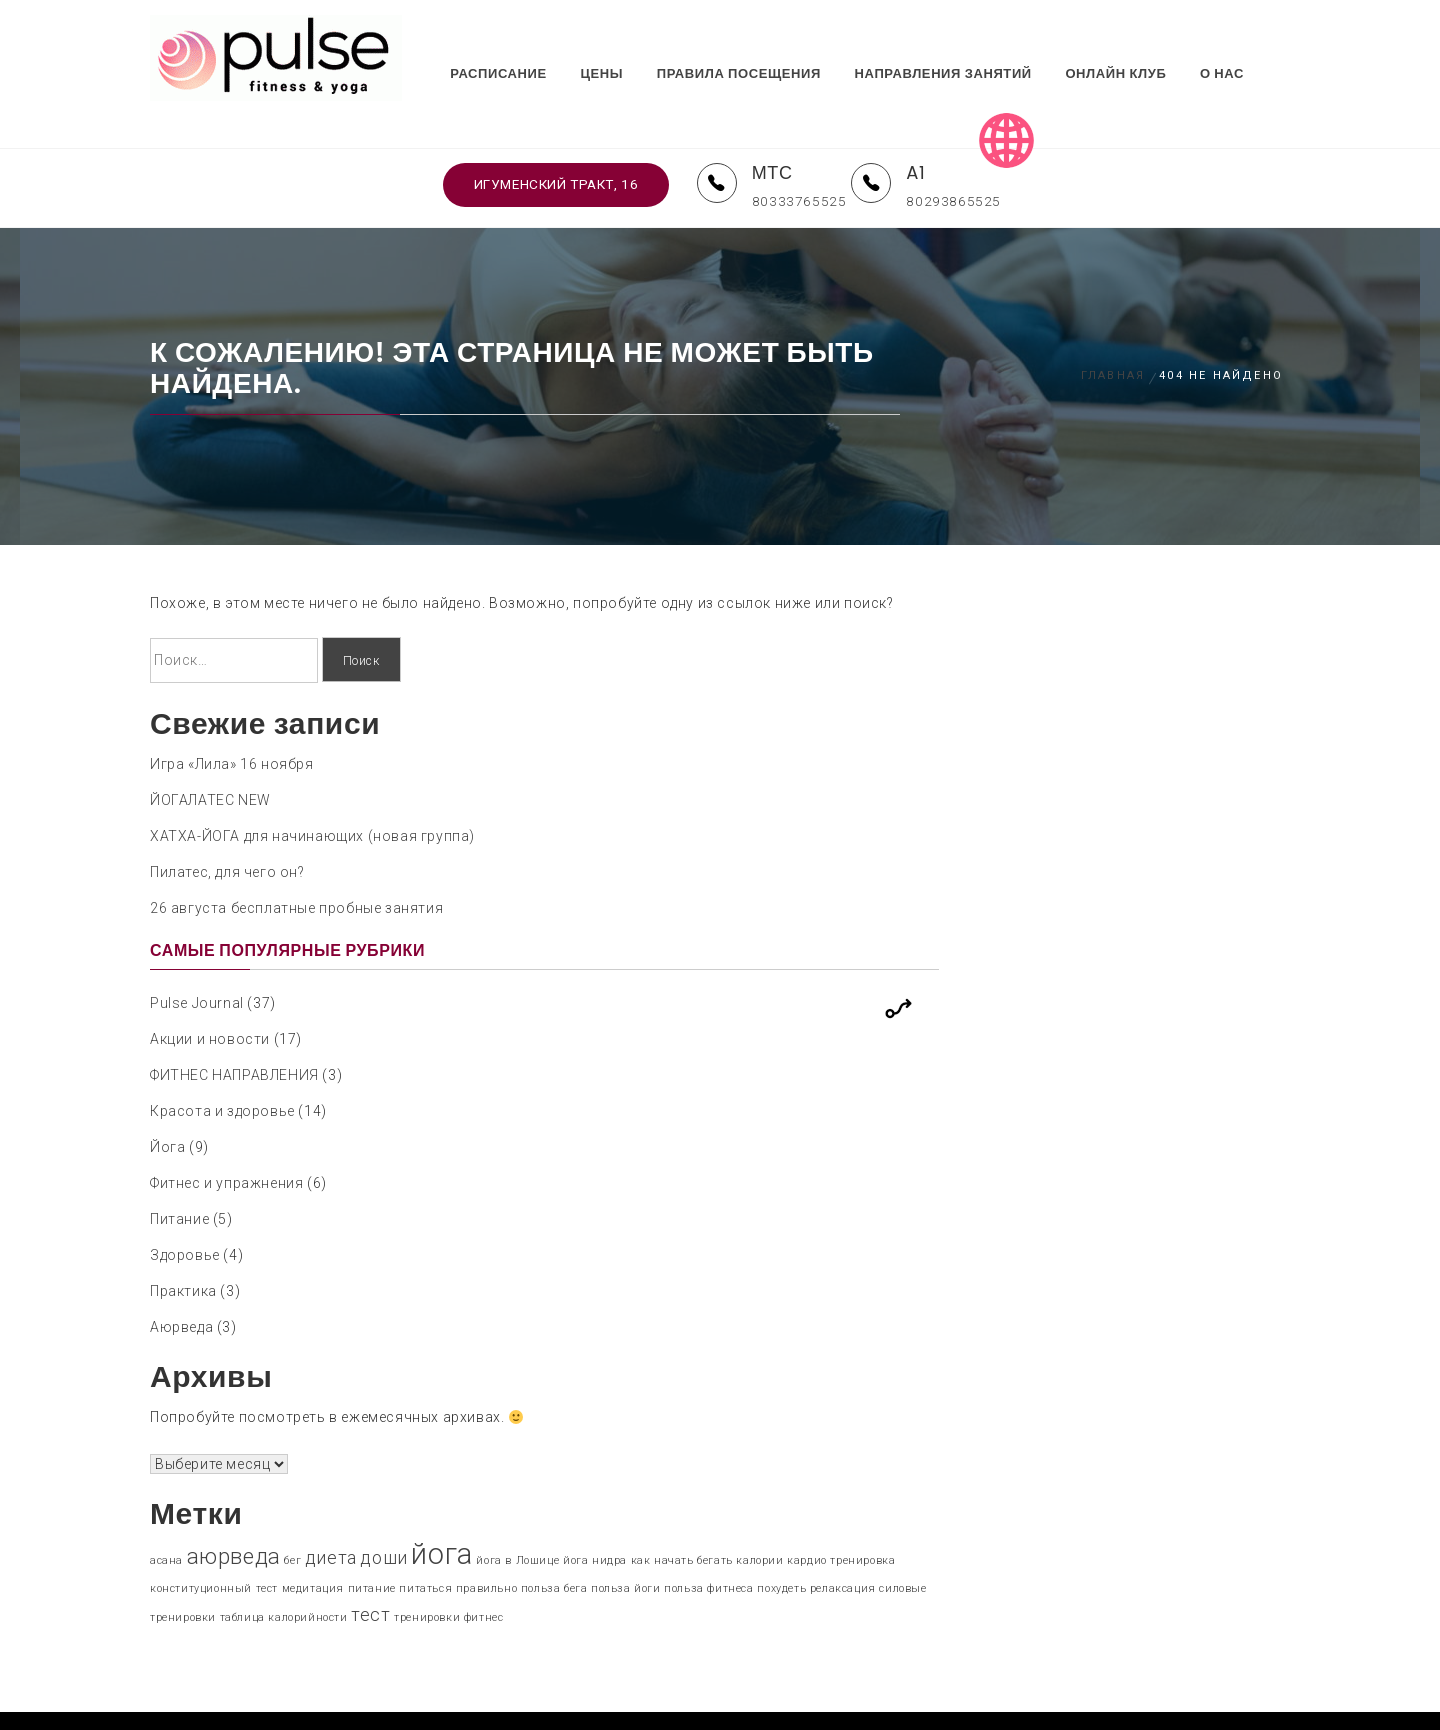  I want to click on navigate to the next step in a workflow, so click(898, 1008).